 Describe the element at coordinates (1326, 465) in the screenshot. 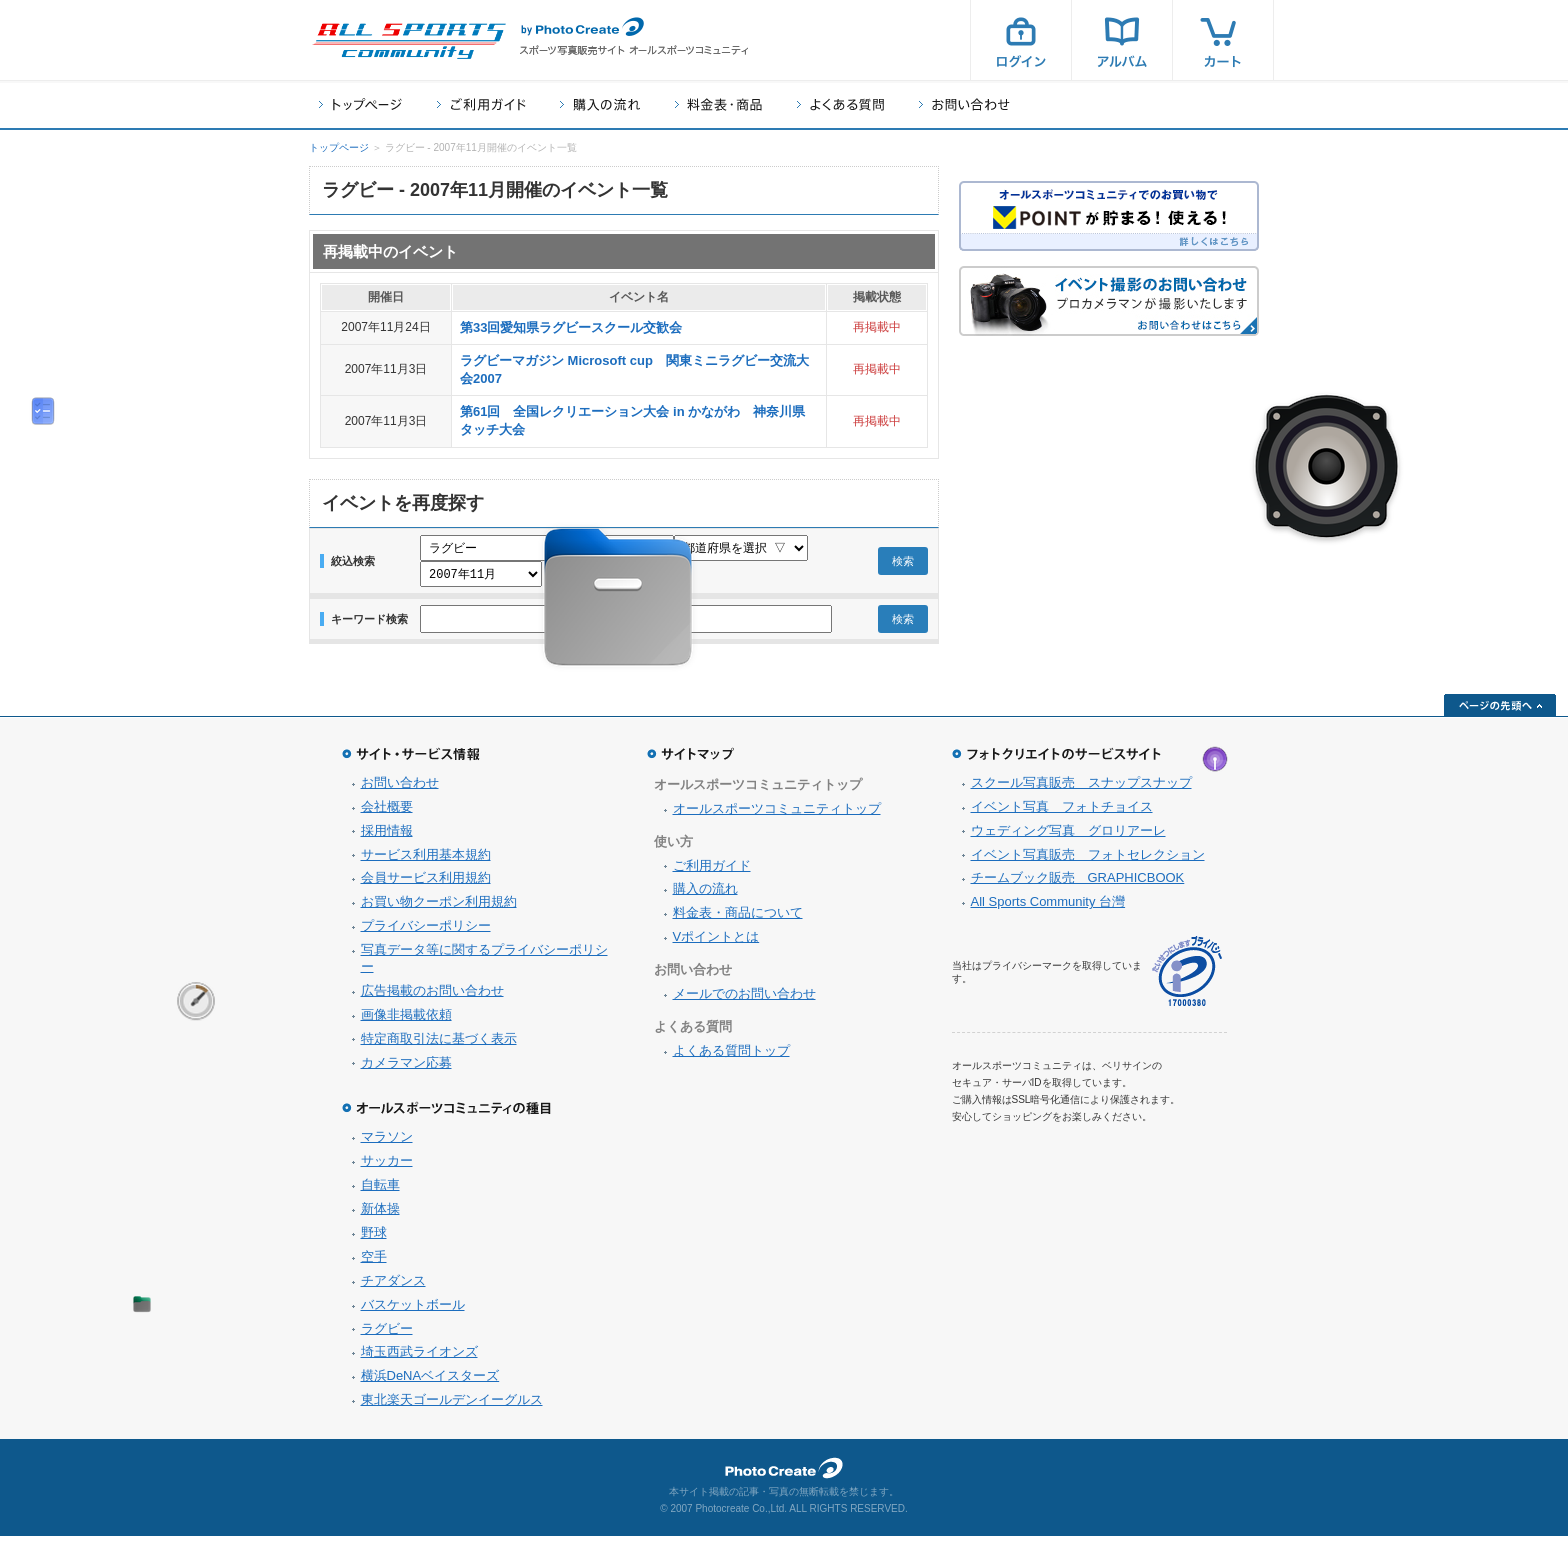

I see `adjust speaker or audio output volume` at that location.